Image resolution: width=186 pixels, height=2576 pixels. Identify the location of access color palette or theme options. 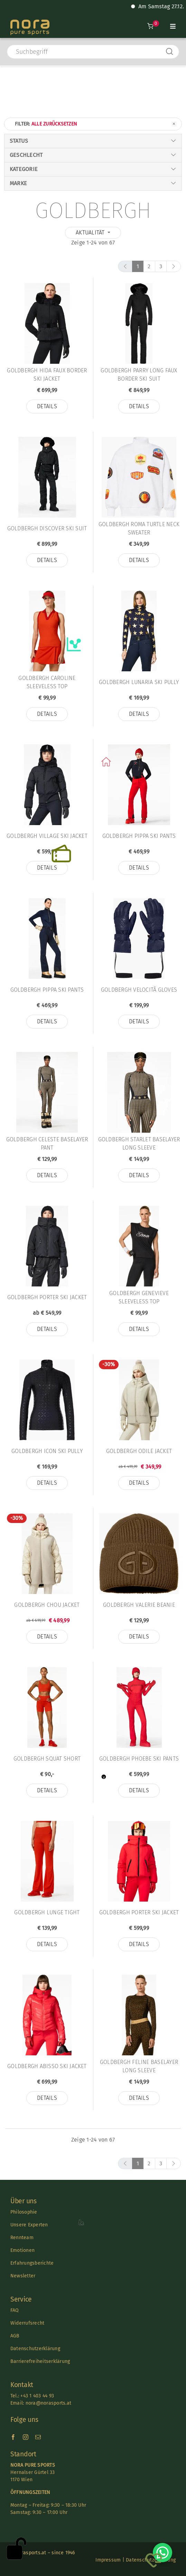
(81, 2223).